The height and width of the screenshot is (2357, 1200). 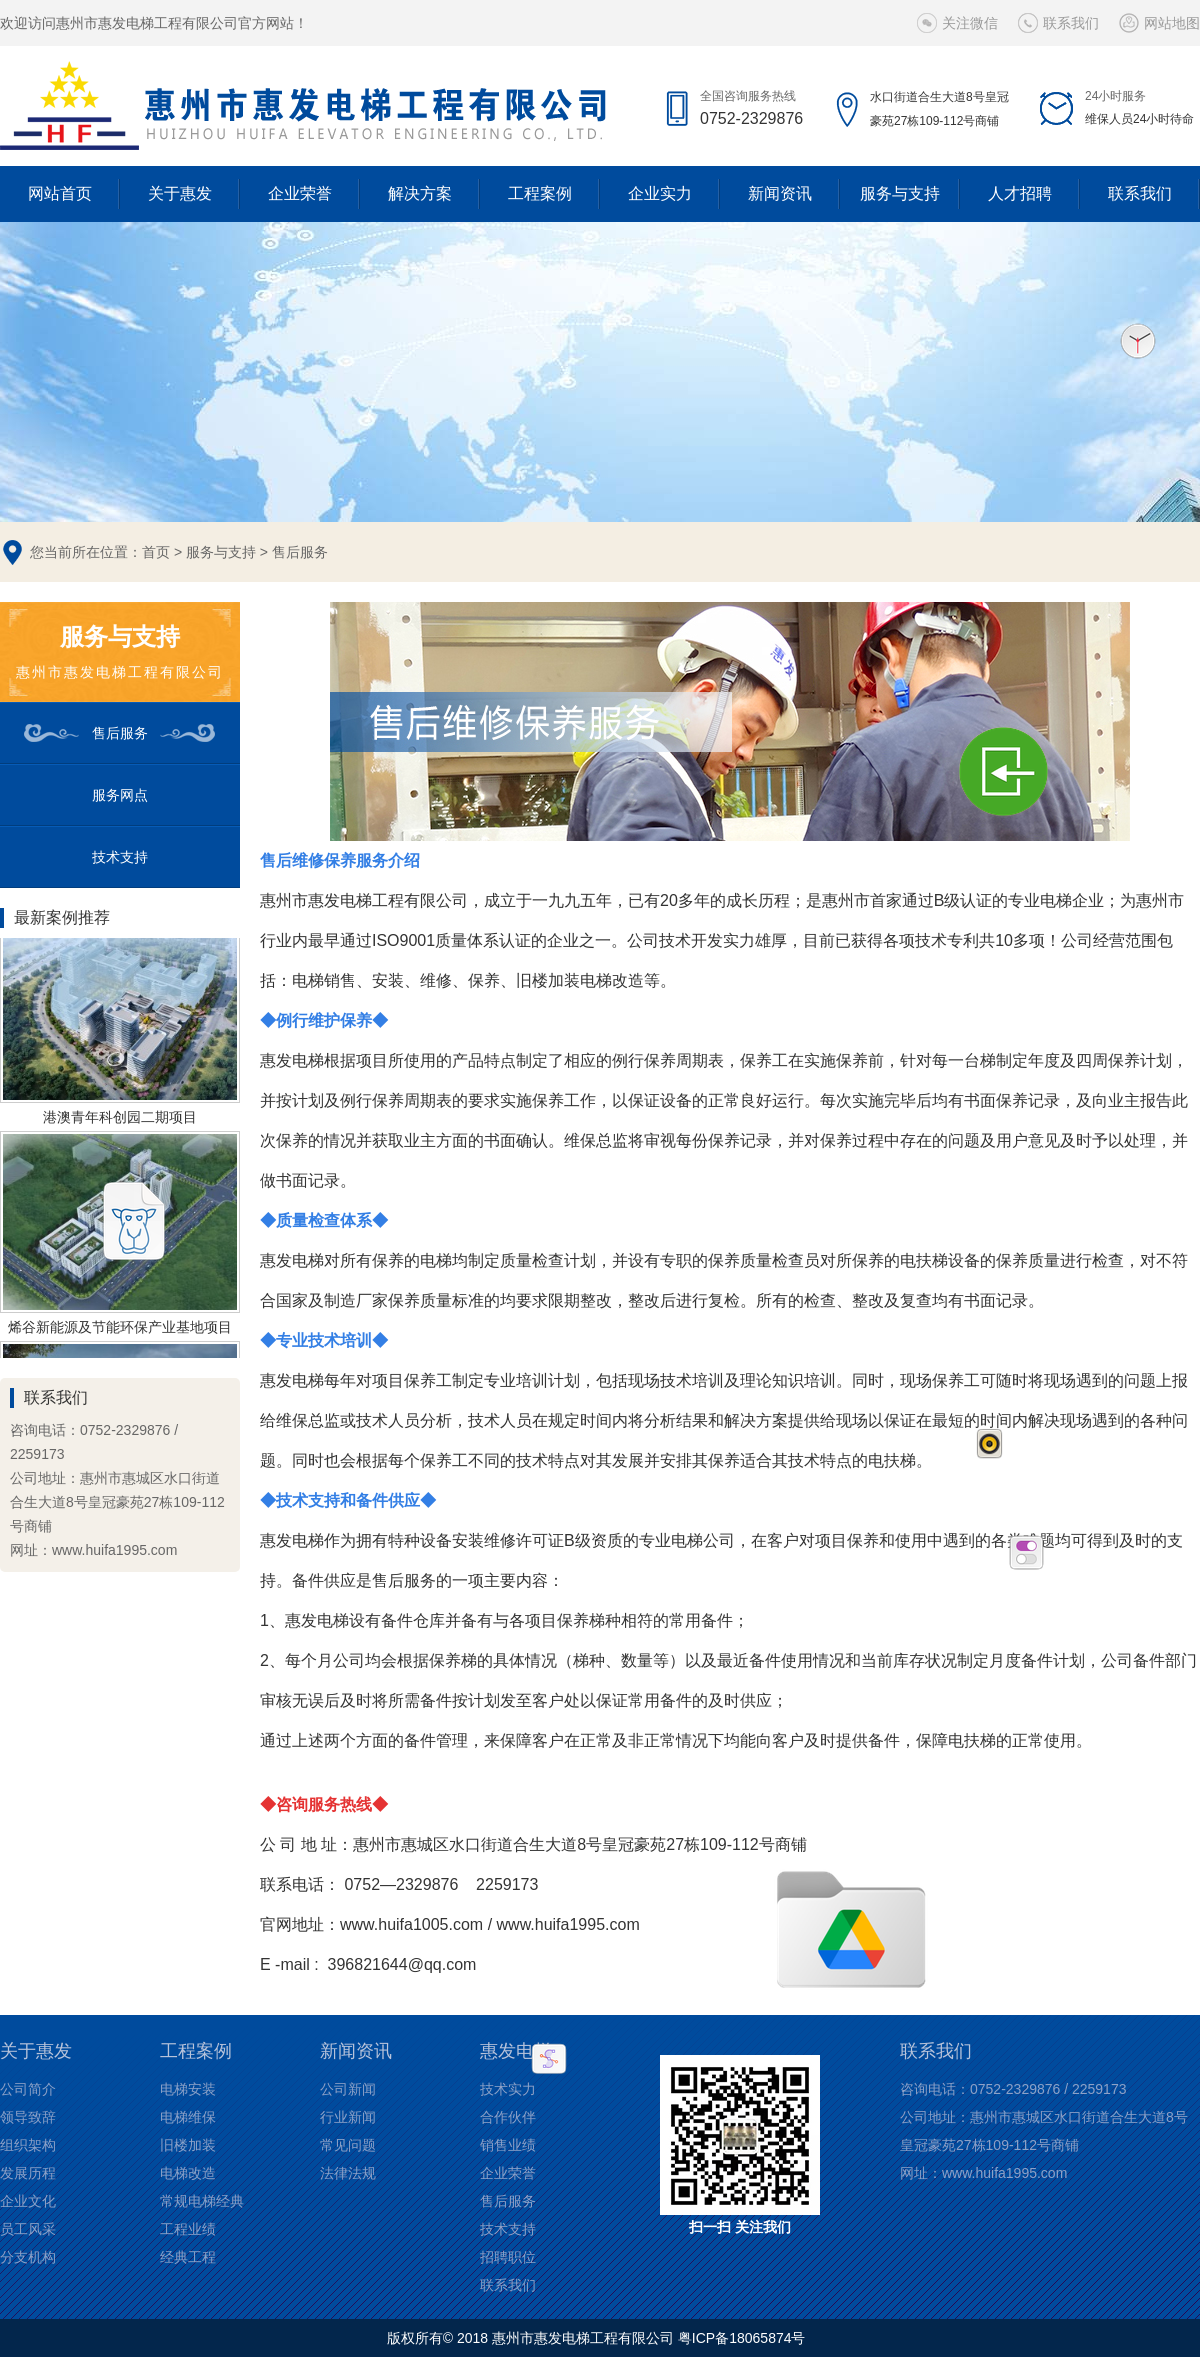 I want to click on a perl programming language file, so click(x=134, y=1221).